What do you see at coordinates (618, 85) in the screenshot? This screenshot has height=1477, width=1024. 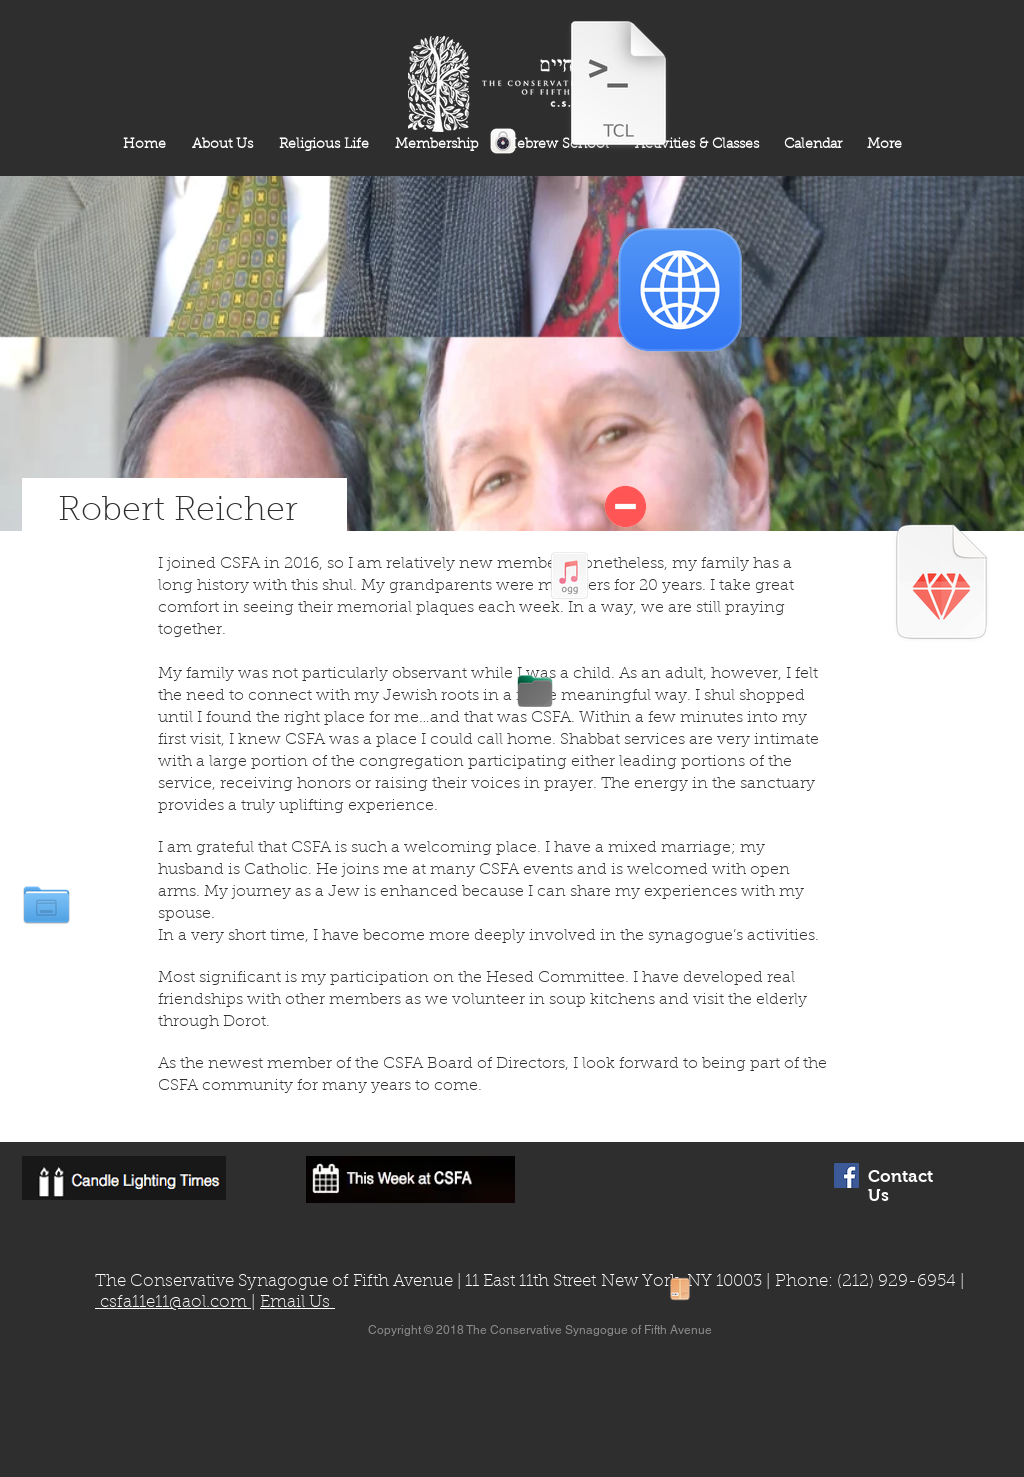 I see `a tcl script file` at bounding box center [618, 85].